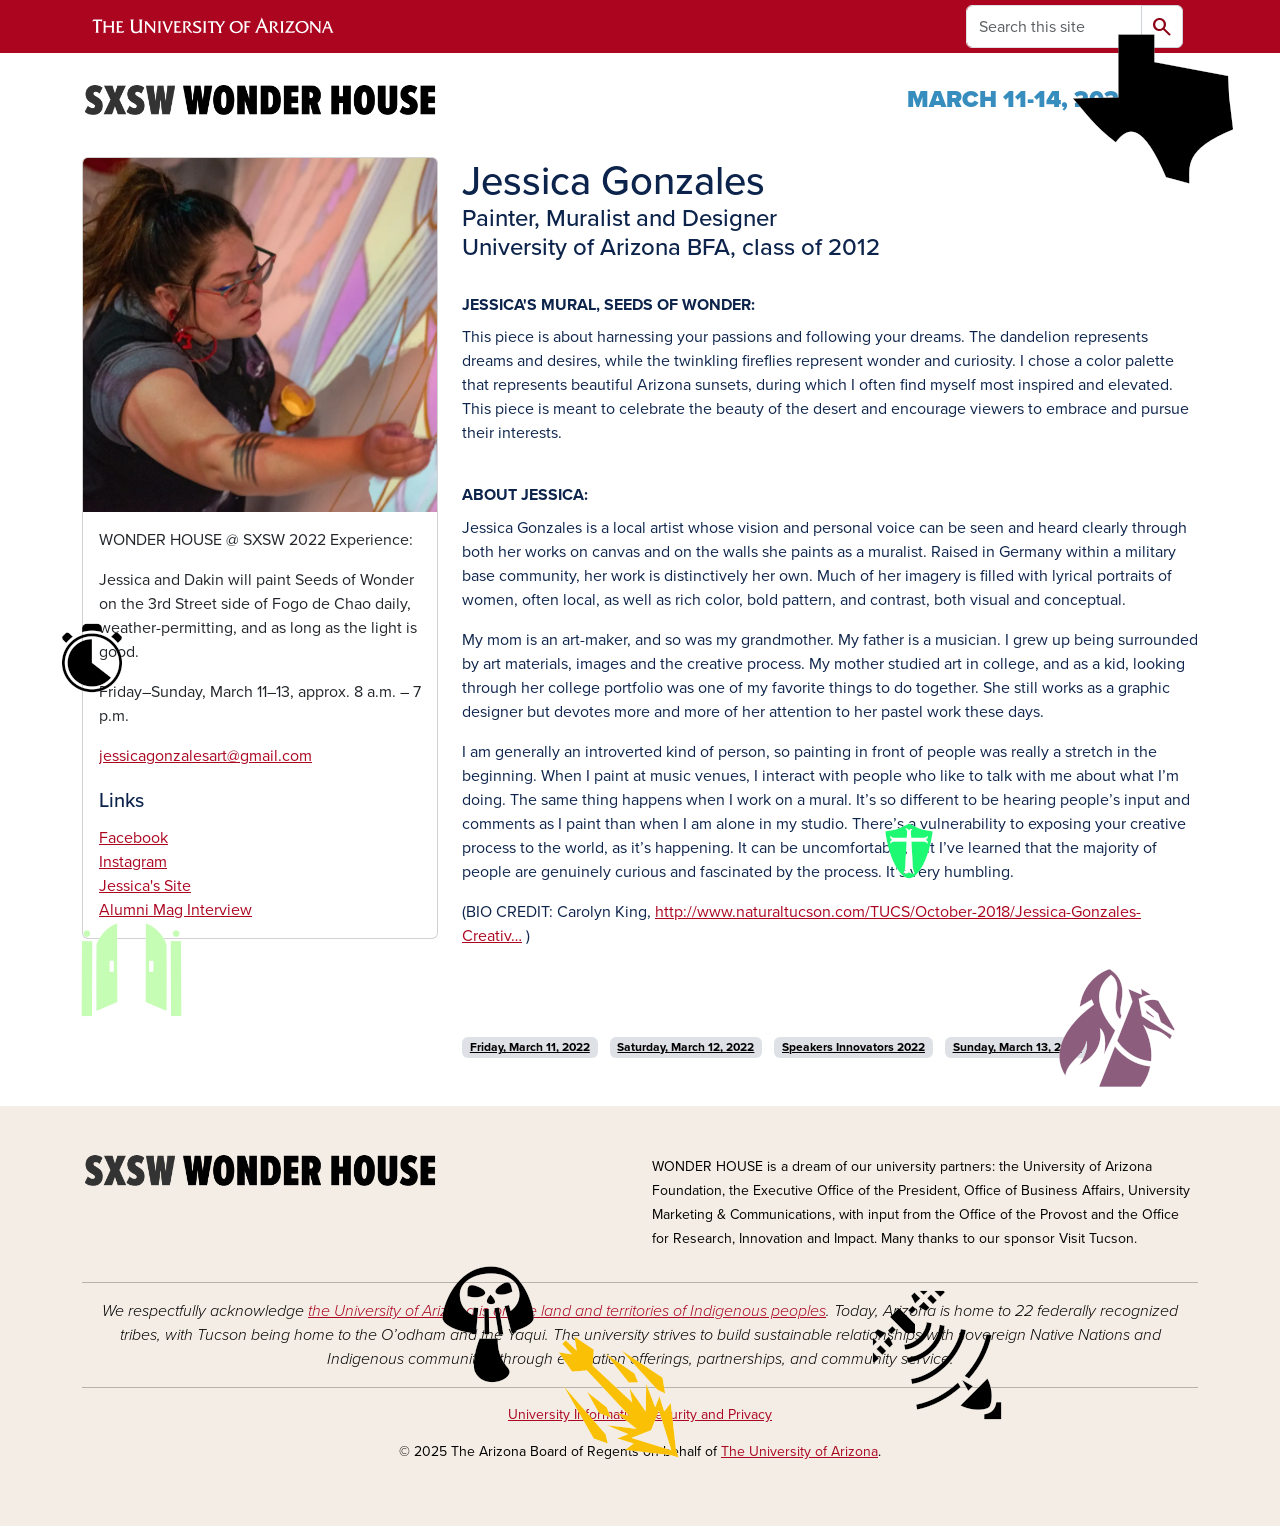  I want to click on select knight or crusader class, so click(909, 851).